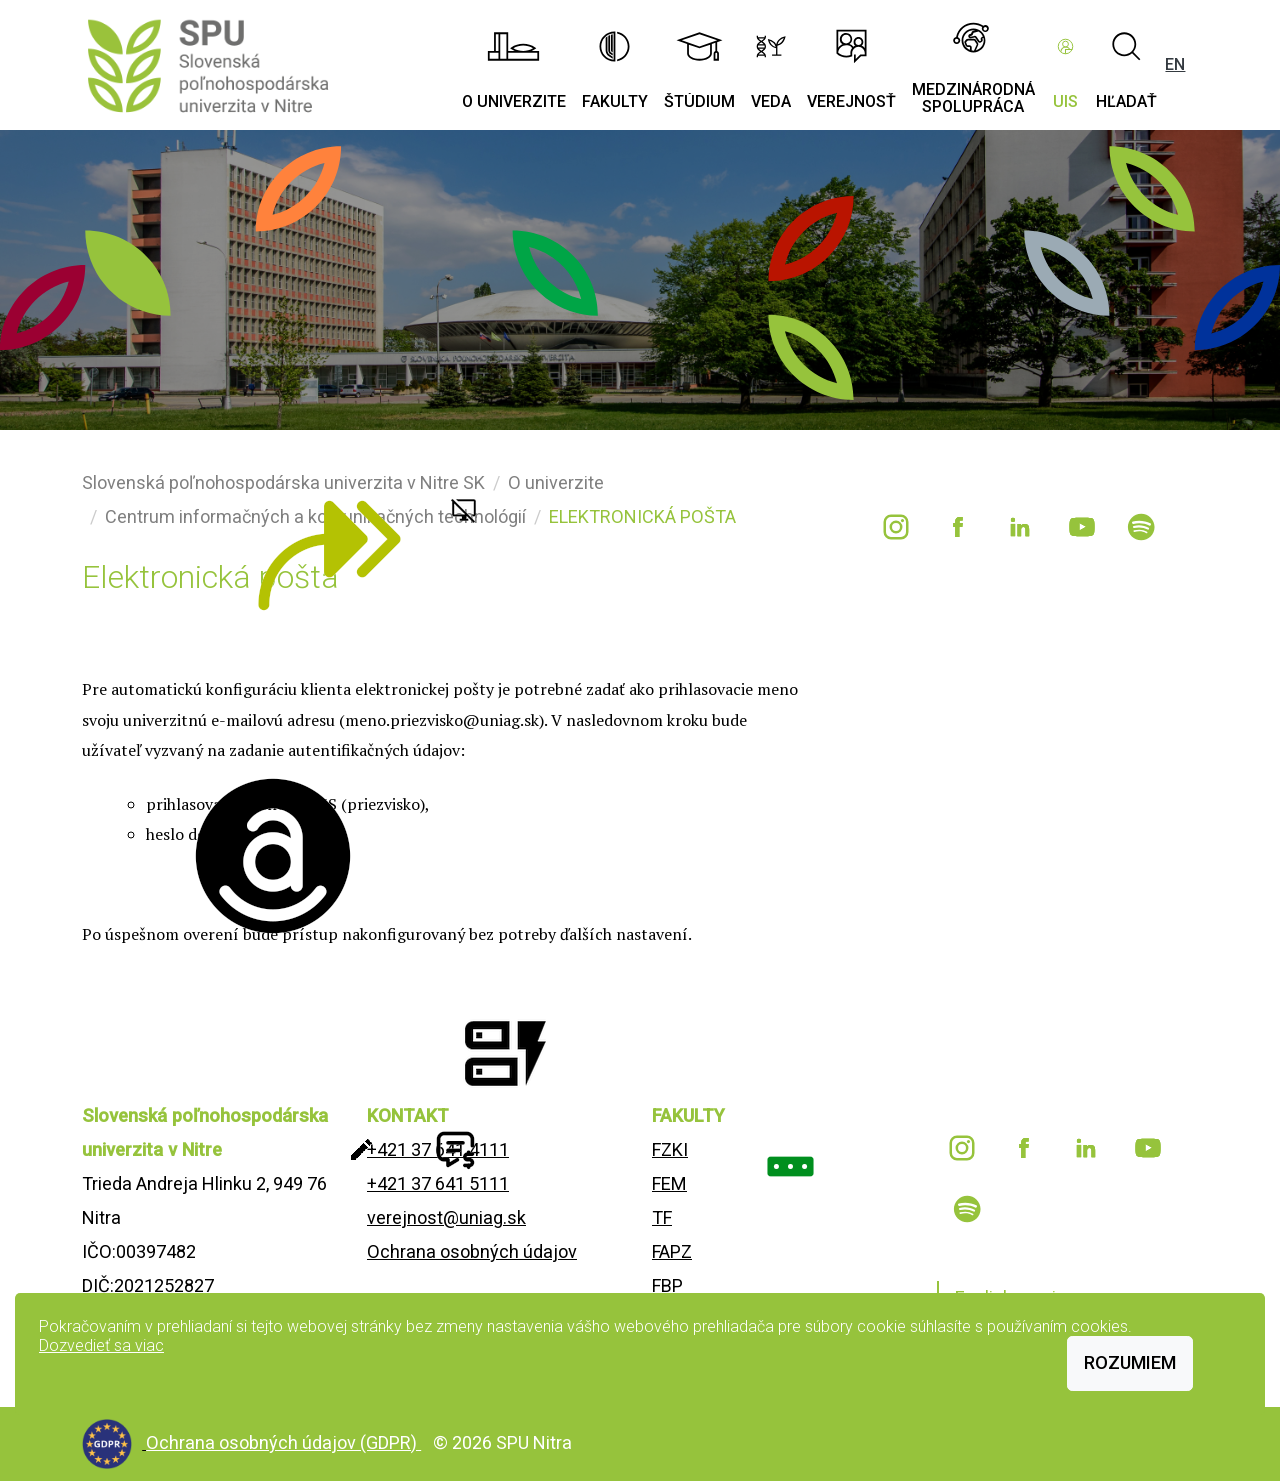  What do you see at coordinates (329, 555) in the screenshot?
I see `forward or share content to multiple recipients` at bounding box center [329, 555].